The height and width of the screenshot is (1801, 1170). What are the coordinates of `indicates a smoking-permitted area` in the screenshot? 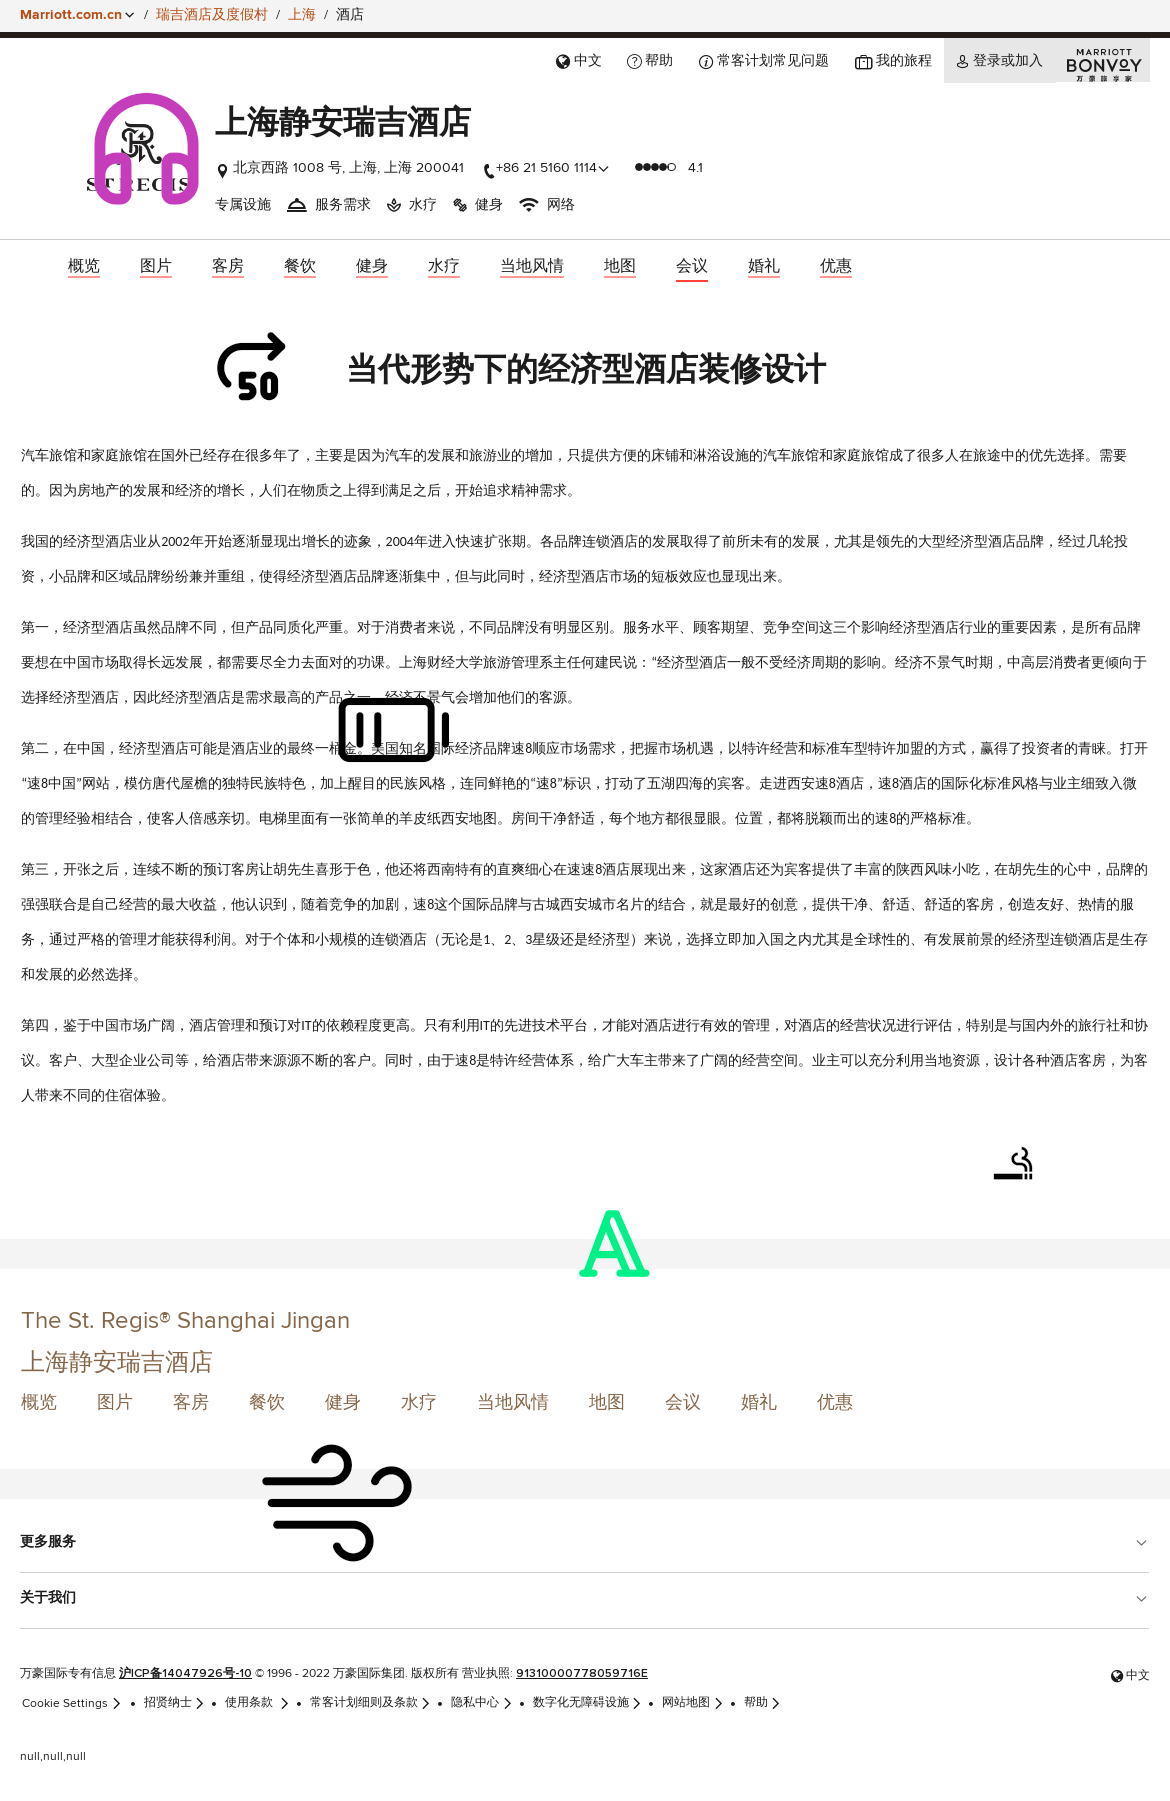 It's located at (1013, 1166).